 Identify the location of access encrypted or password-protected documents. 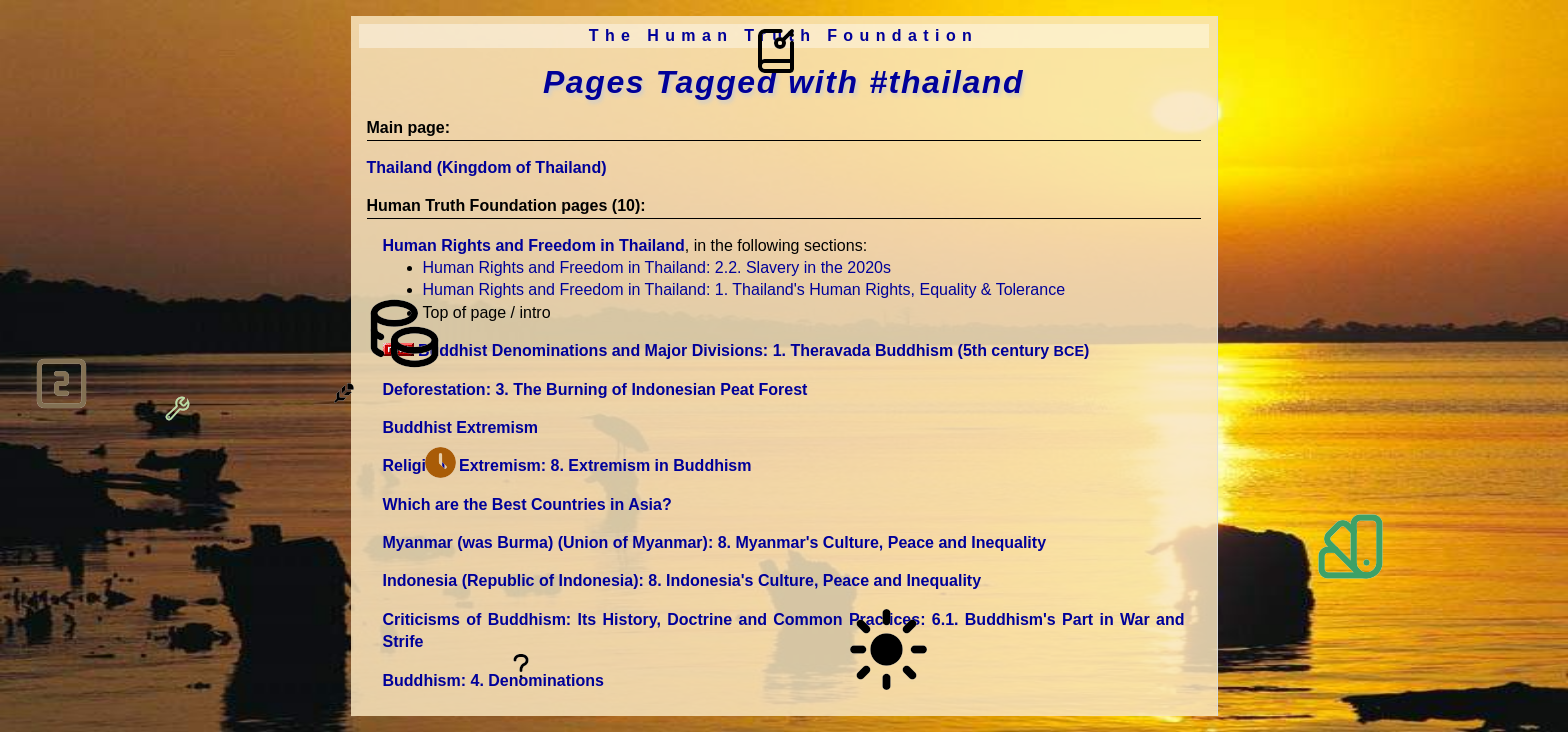
(776, 51).